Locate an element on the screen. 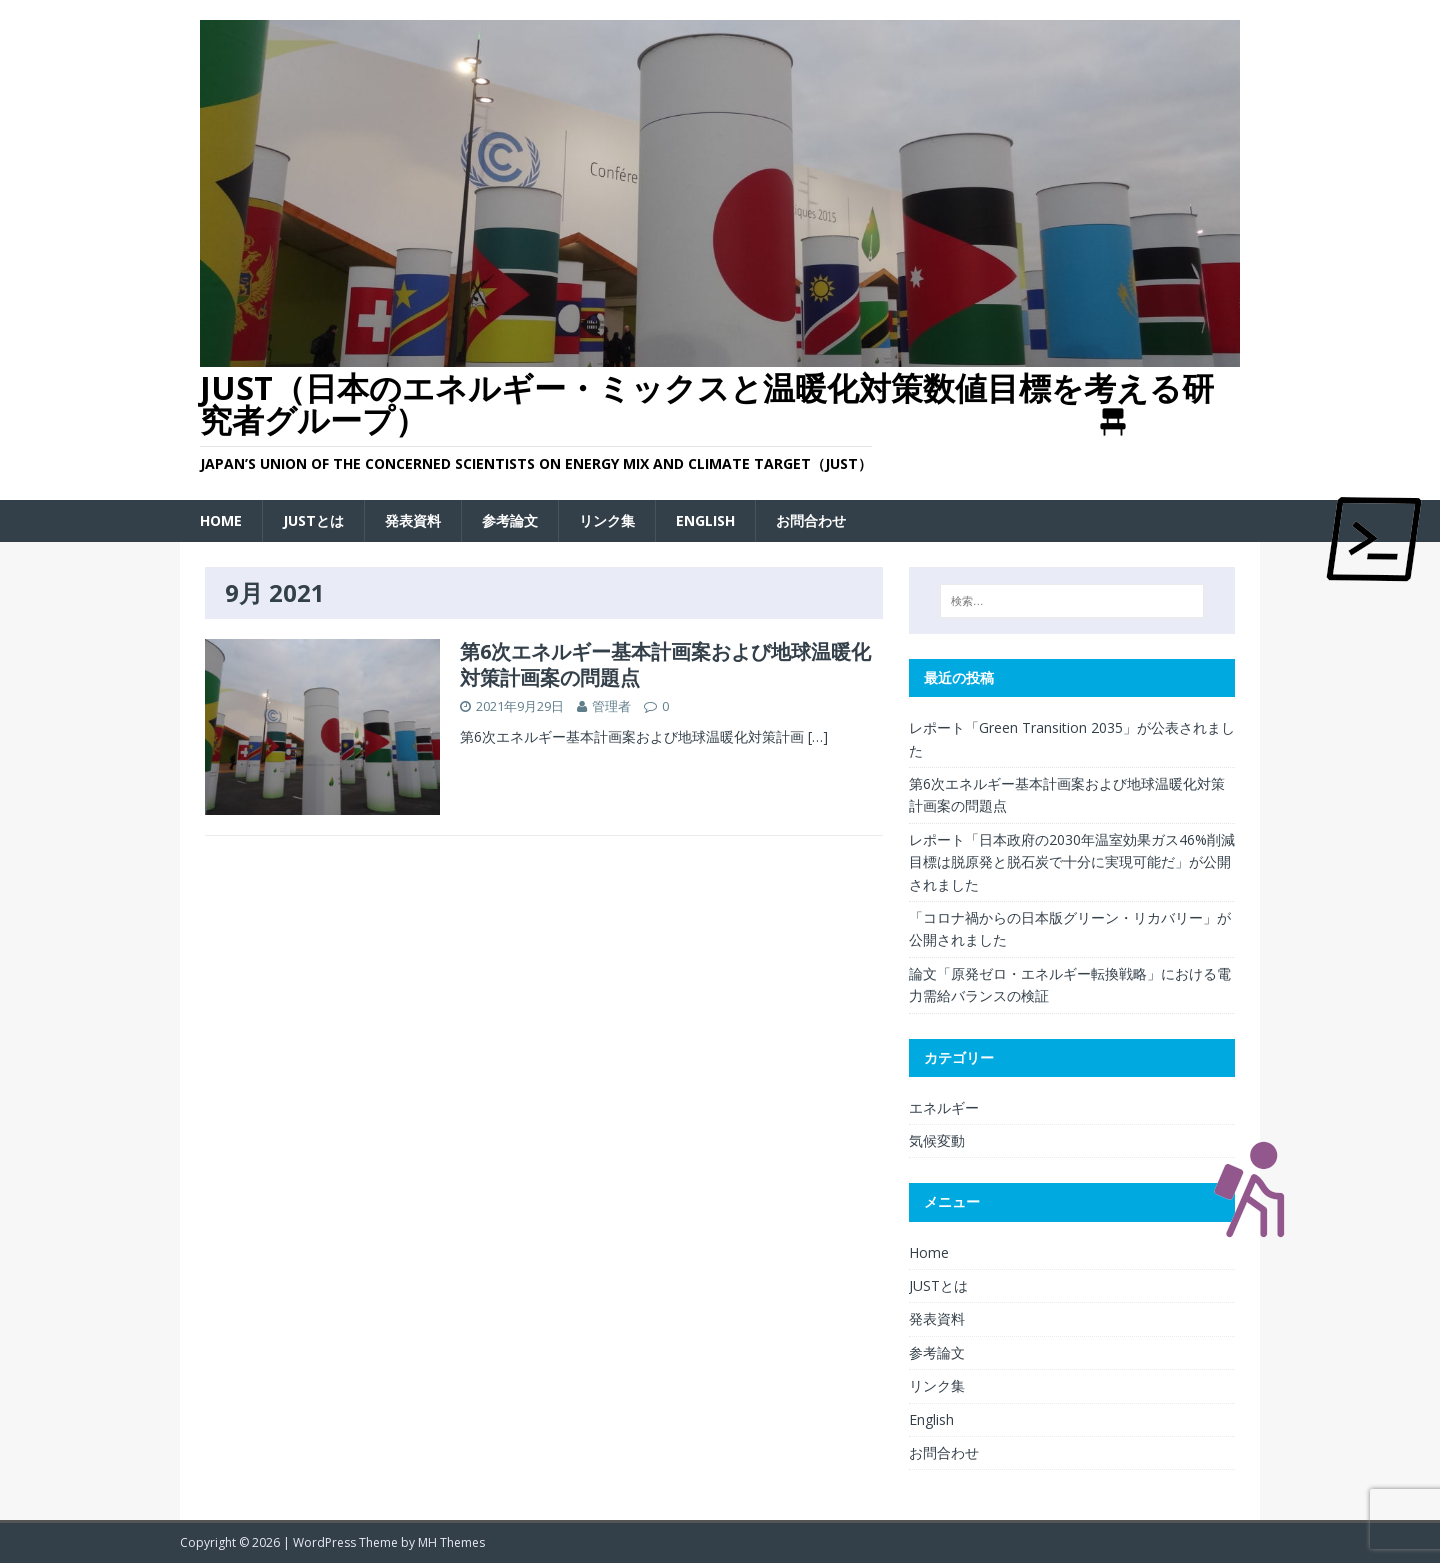 This screenshot has width=1440, height=1563. open powershell terminal is located at coordinates (1374, 539).